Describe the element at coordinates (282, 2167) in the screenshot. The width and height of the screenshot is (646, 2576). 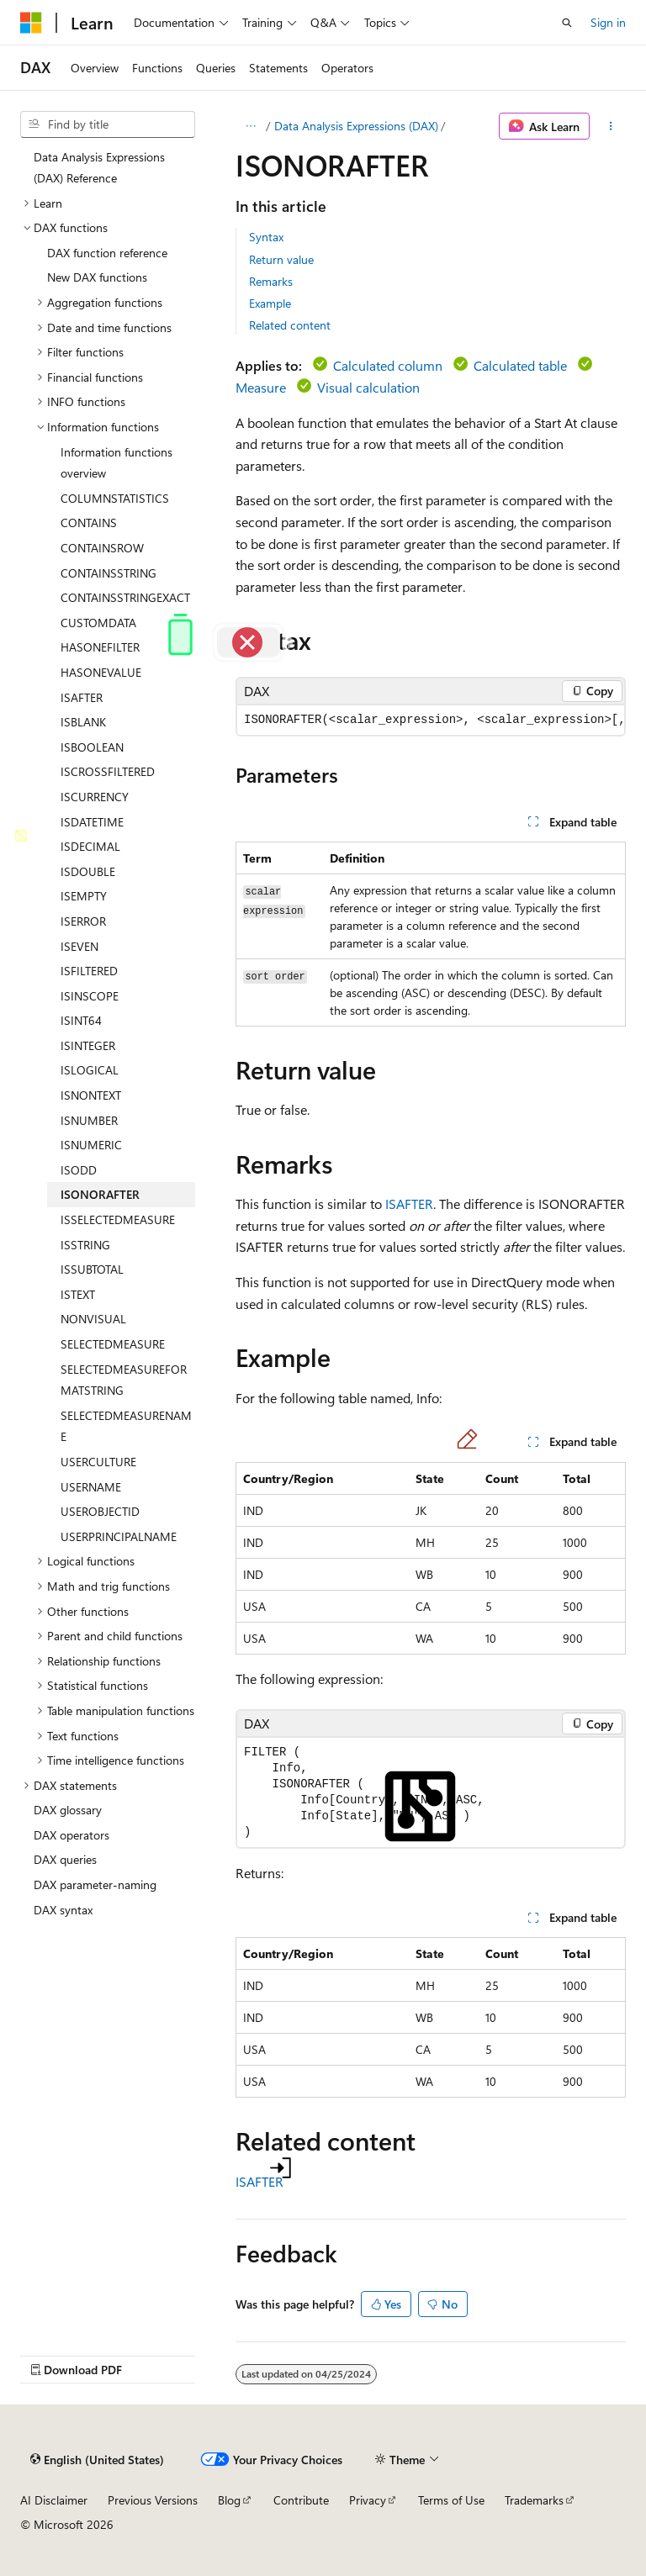
I see `sign in to your account` at that location.